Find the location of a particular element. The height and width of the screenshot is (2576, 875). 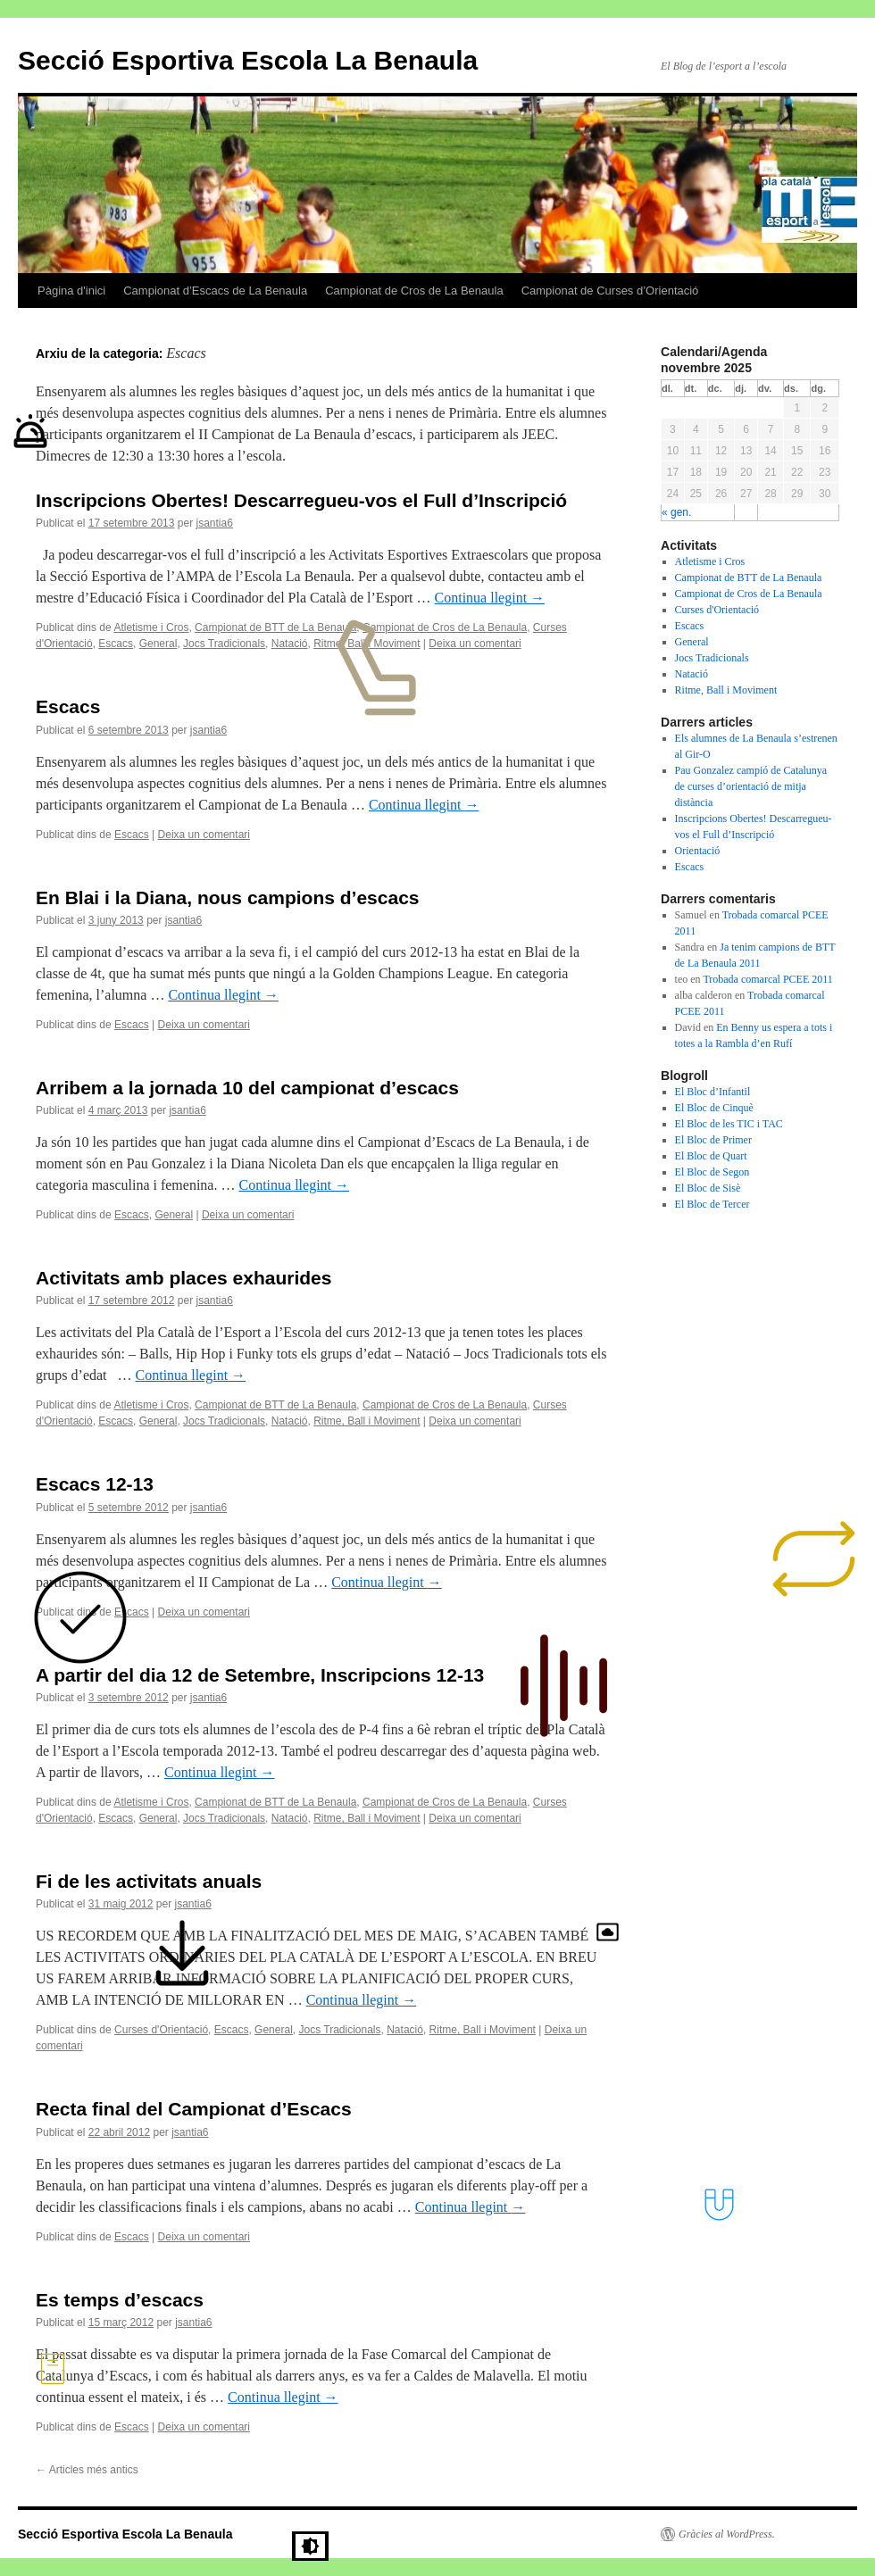

activate magnetic snap or alignment tool is located at coordinates (719, 2203).